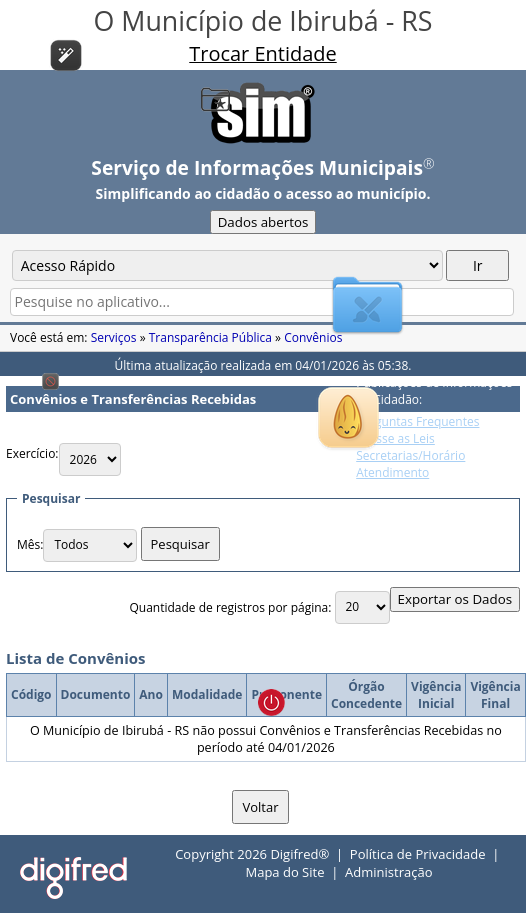 This screenshot has height=913, width=526. What do you see at coordinates (215, 98) in the screenshot?
I see `open sparkleshare folder` at bounding box center [215, 98].